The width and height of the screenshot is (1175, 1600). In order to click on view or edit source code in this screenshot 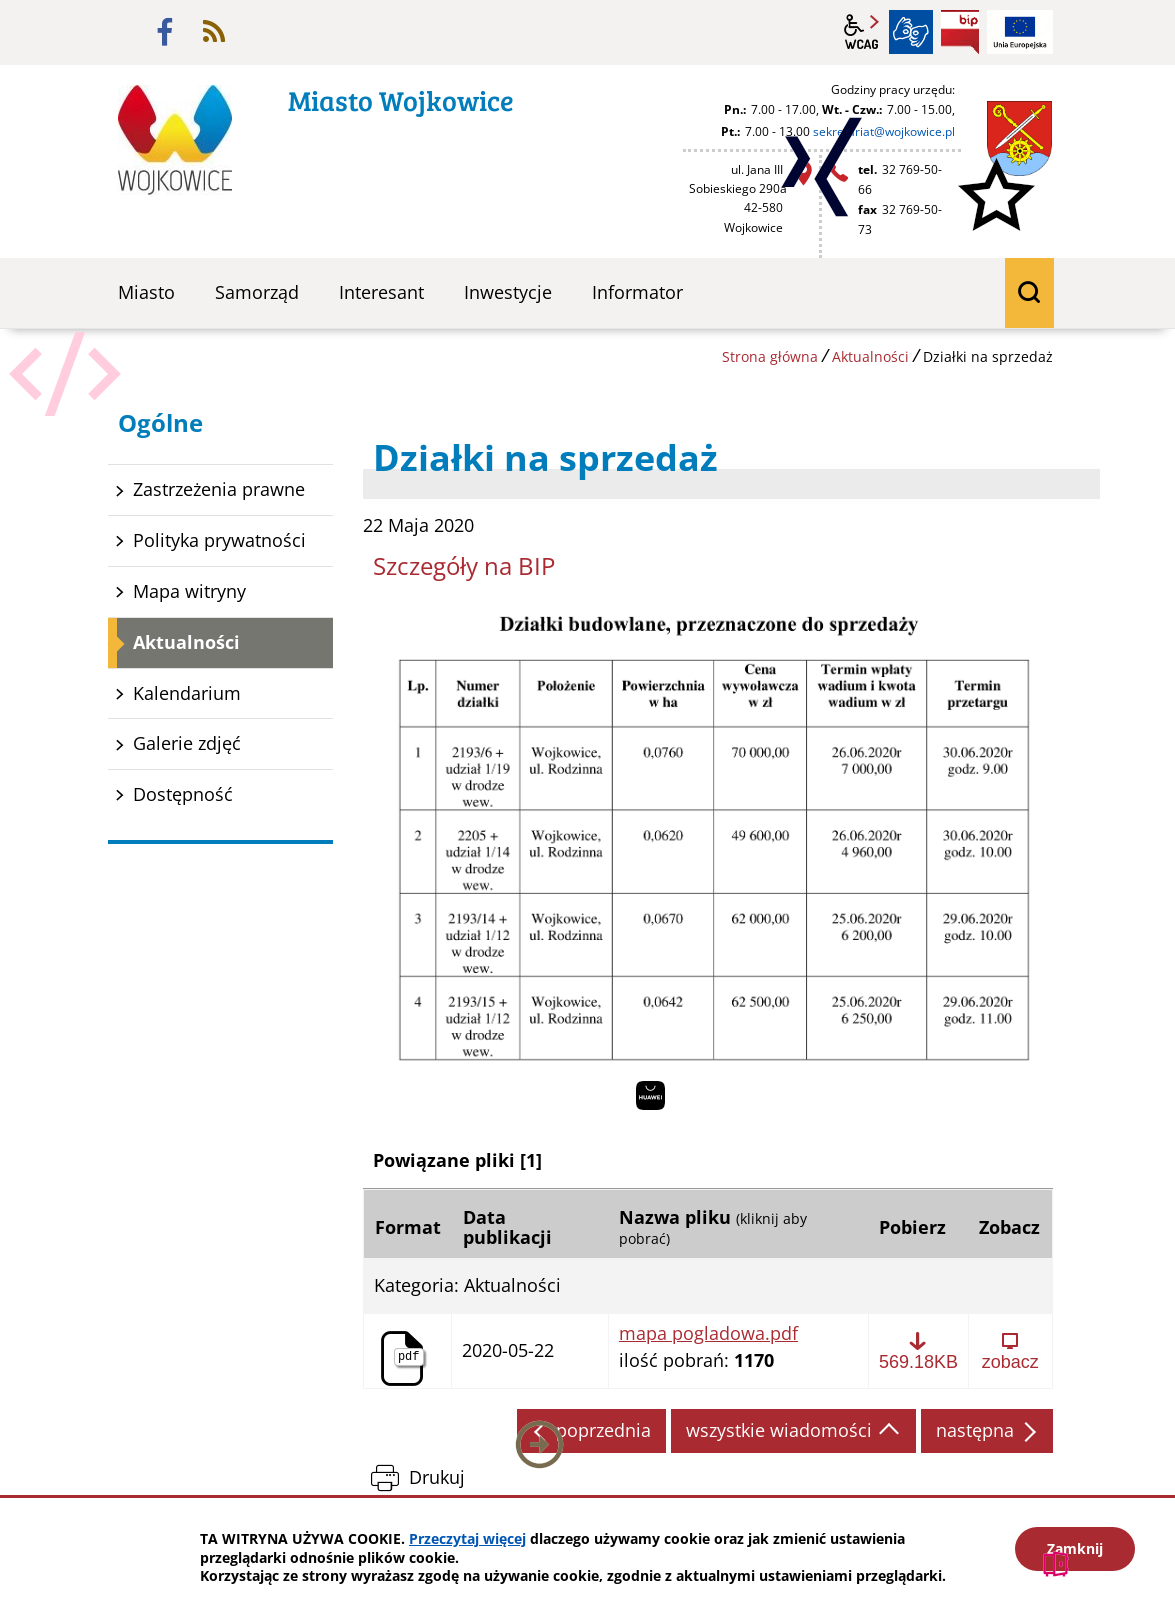, I will do `click(65, 374)`.